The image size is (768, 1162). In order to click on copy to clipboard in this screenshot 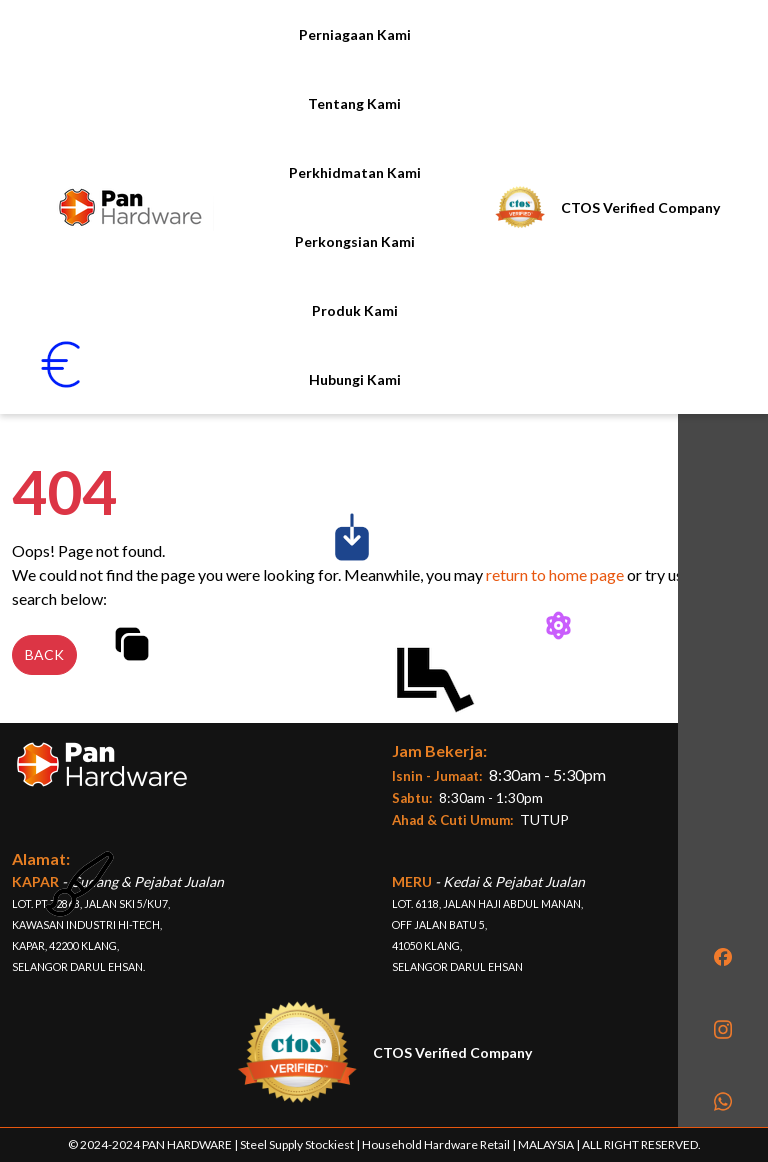, I will do `click(132, 644)`.